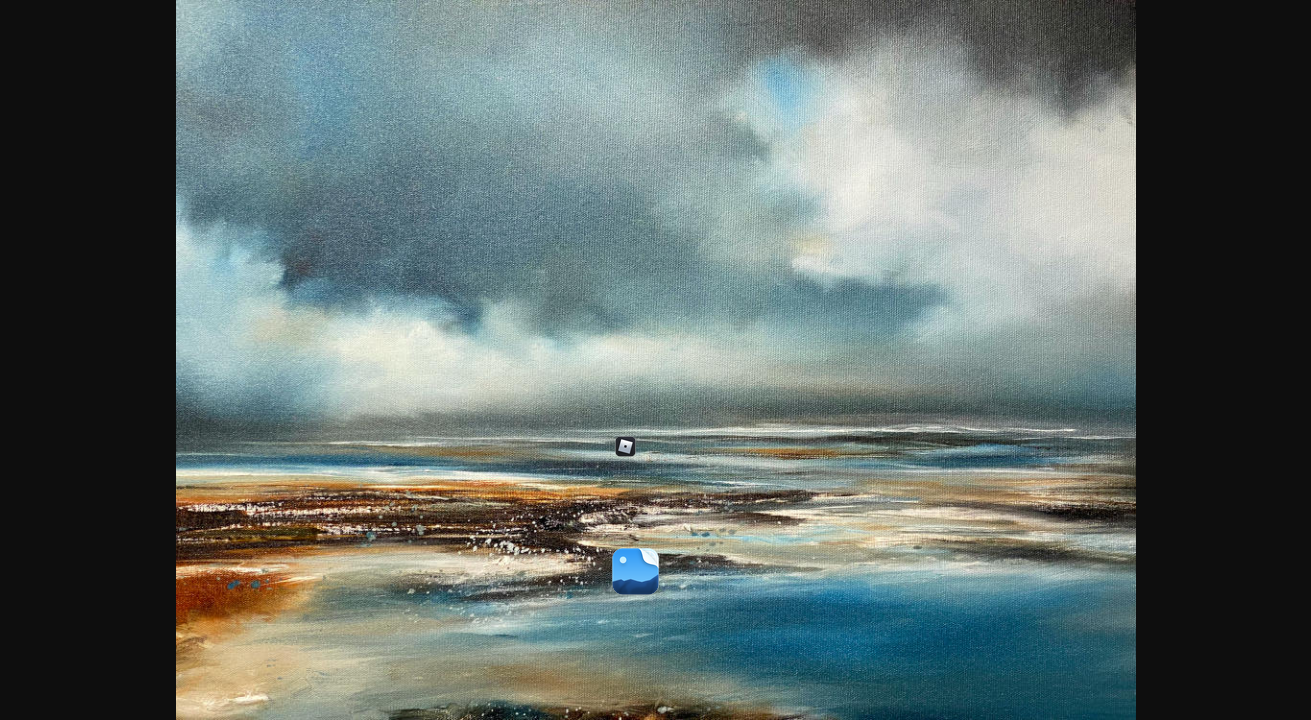 This screenshot has width=1311, height=720. I want to click on open the Roblox app, so click(625, 446).